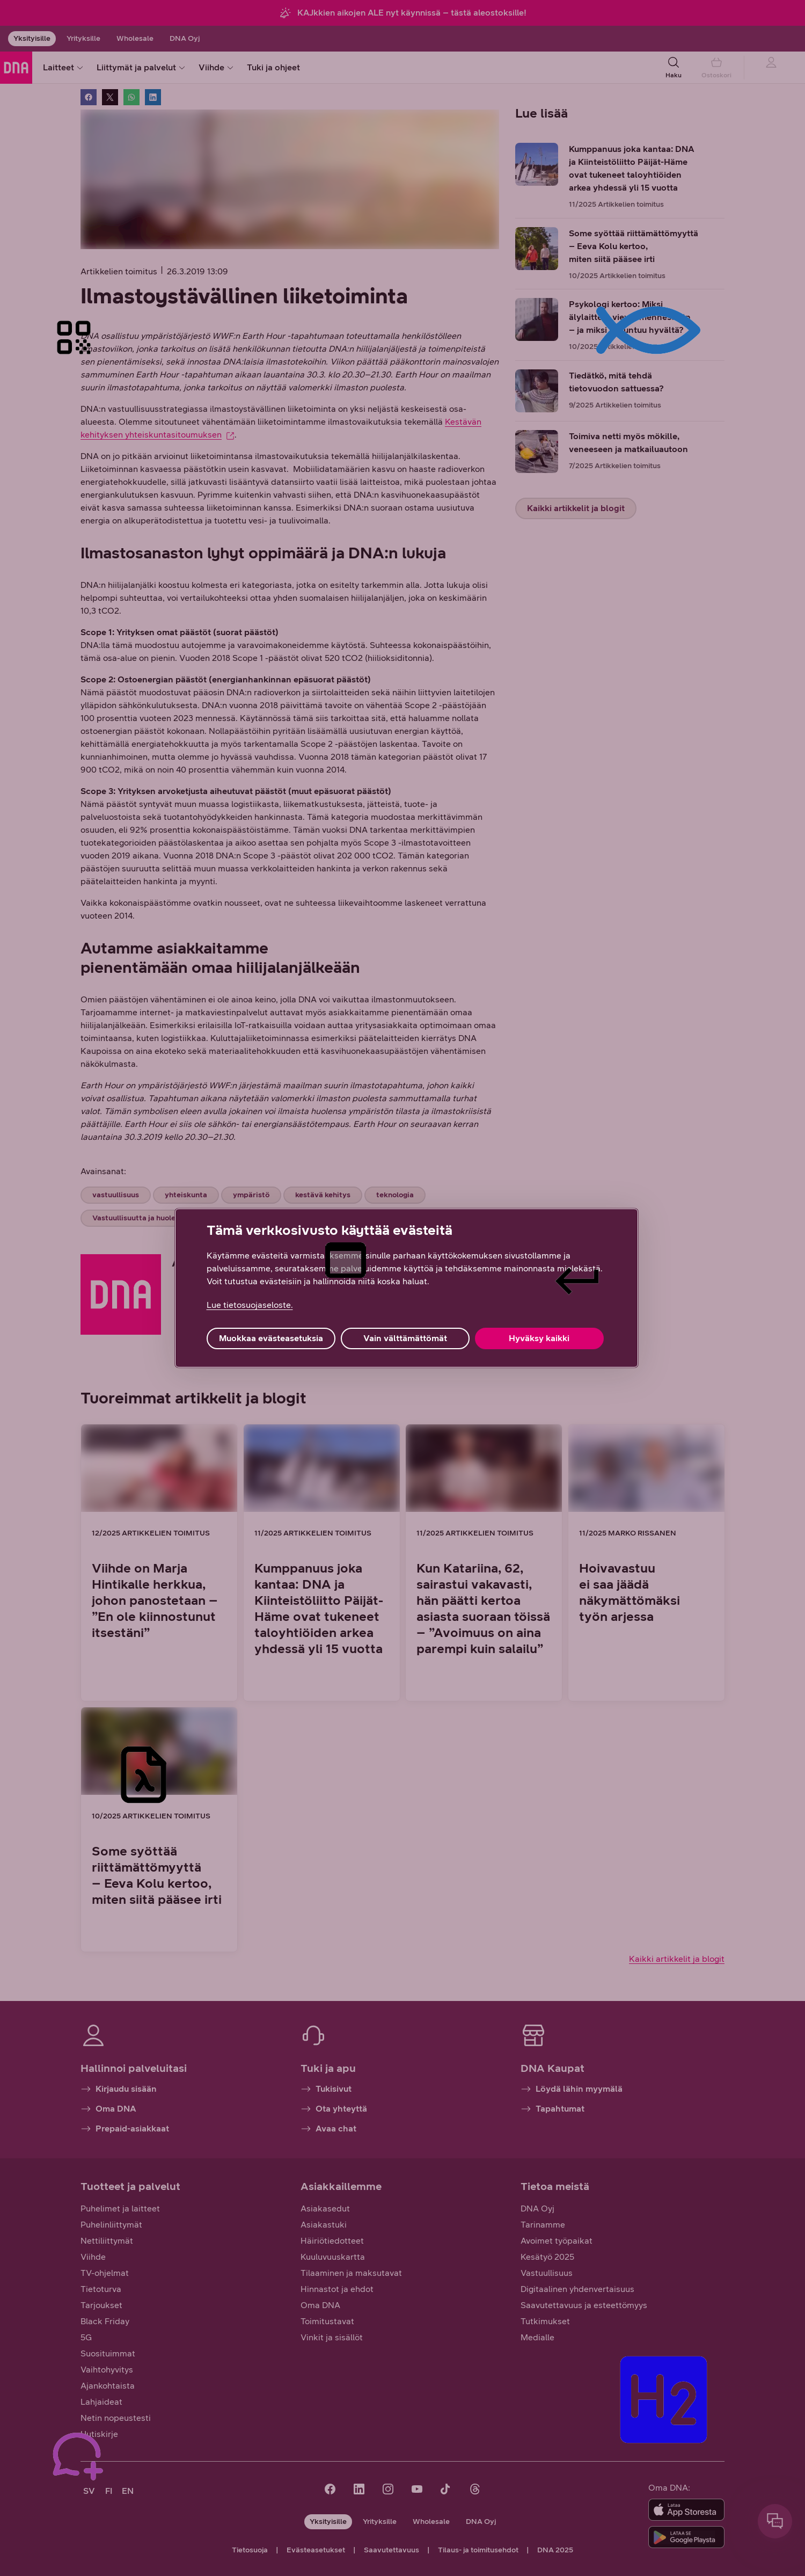  What do you see at coordinates (663, 2399) in the screenshot?
I see `format text as heading level 2` at bounding box center [663, 2399].